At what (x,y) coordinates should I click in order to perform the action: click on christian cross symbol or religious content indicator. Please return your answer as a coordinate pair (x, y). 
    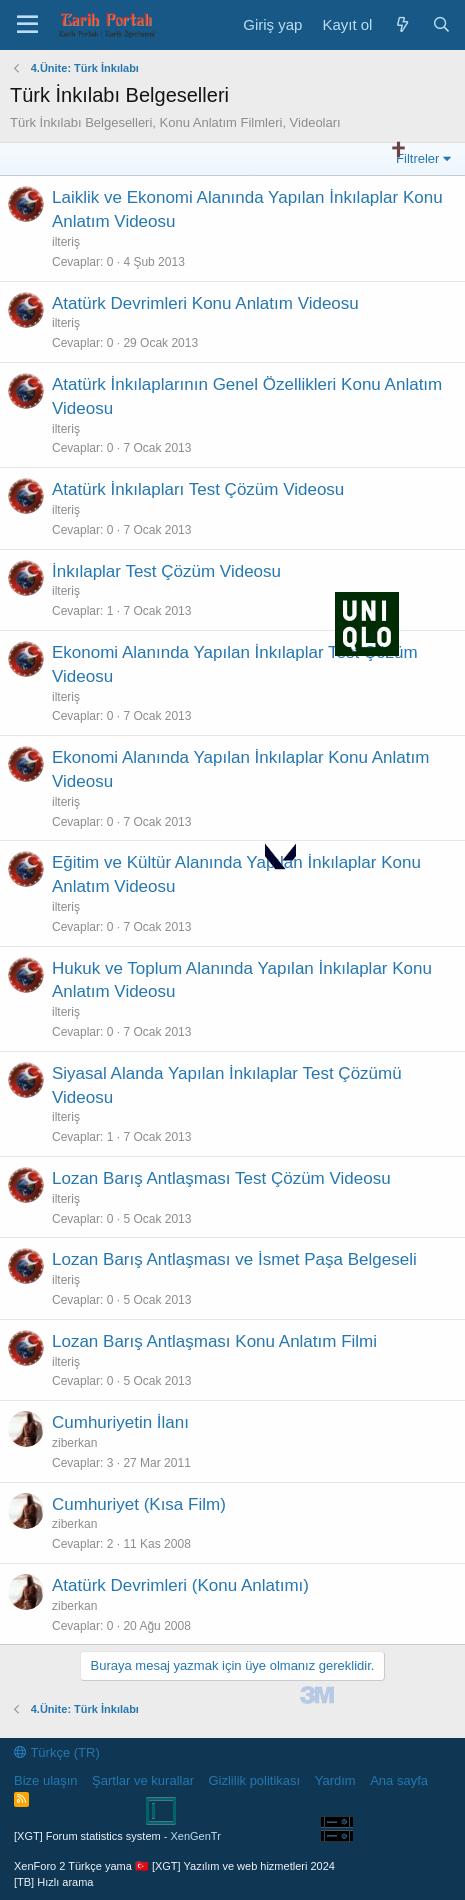
    Looking at the image, I should click on (398, 149).